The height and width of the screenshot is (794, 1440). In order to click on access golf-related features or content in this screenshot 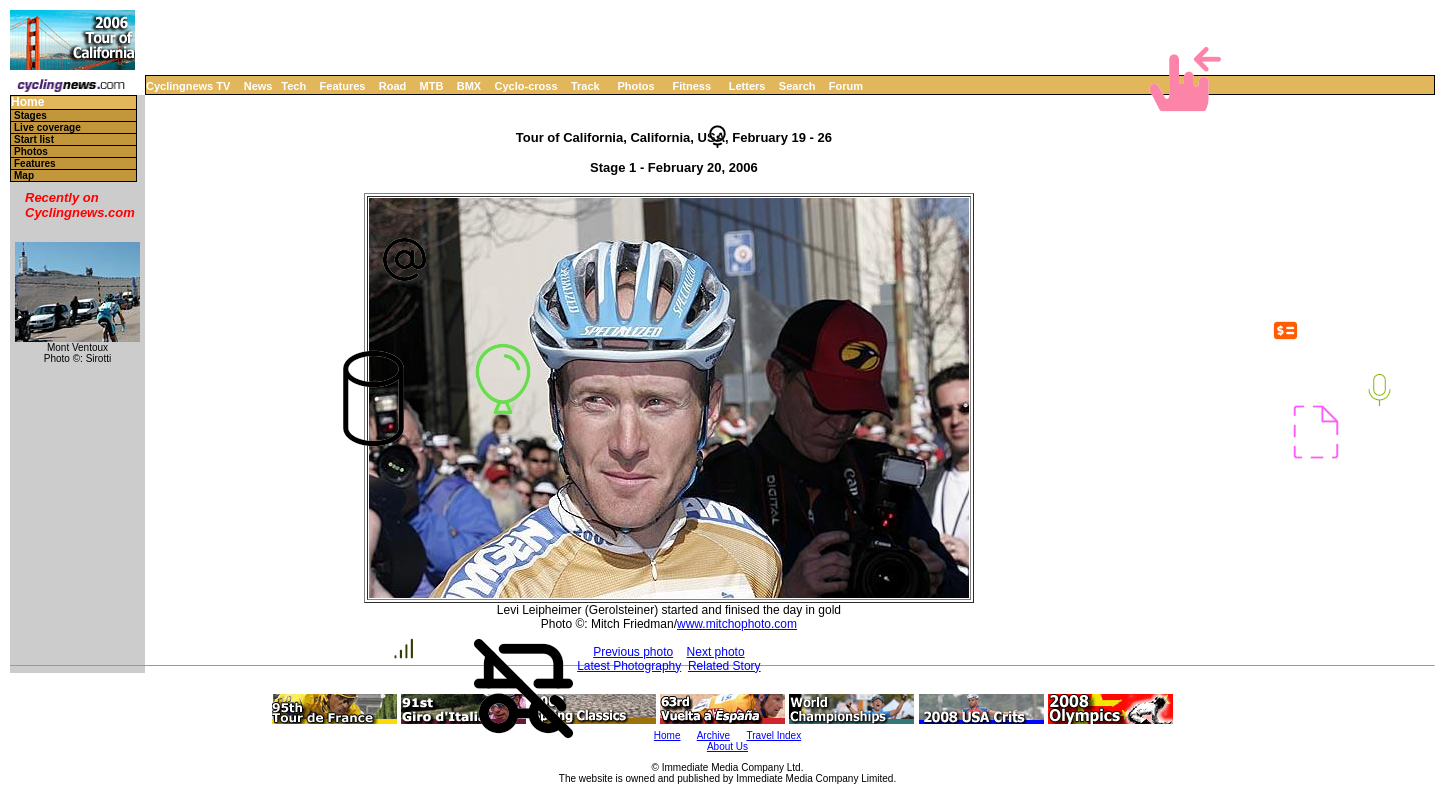, I will do `click(717, 136)`.